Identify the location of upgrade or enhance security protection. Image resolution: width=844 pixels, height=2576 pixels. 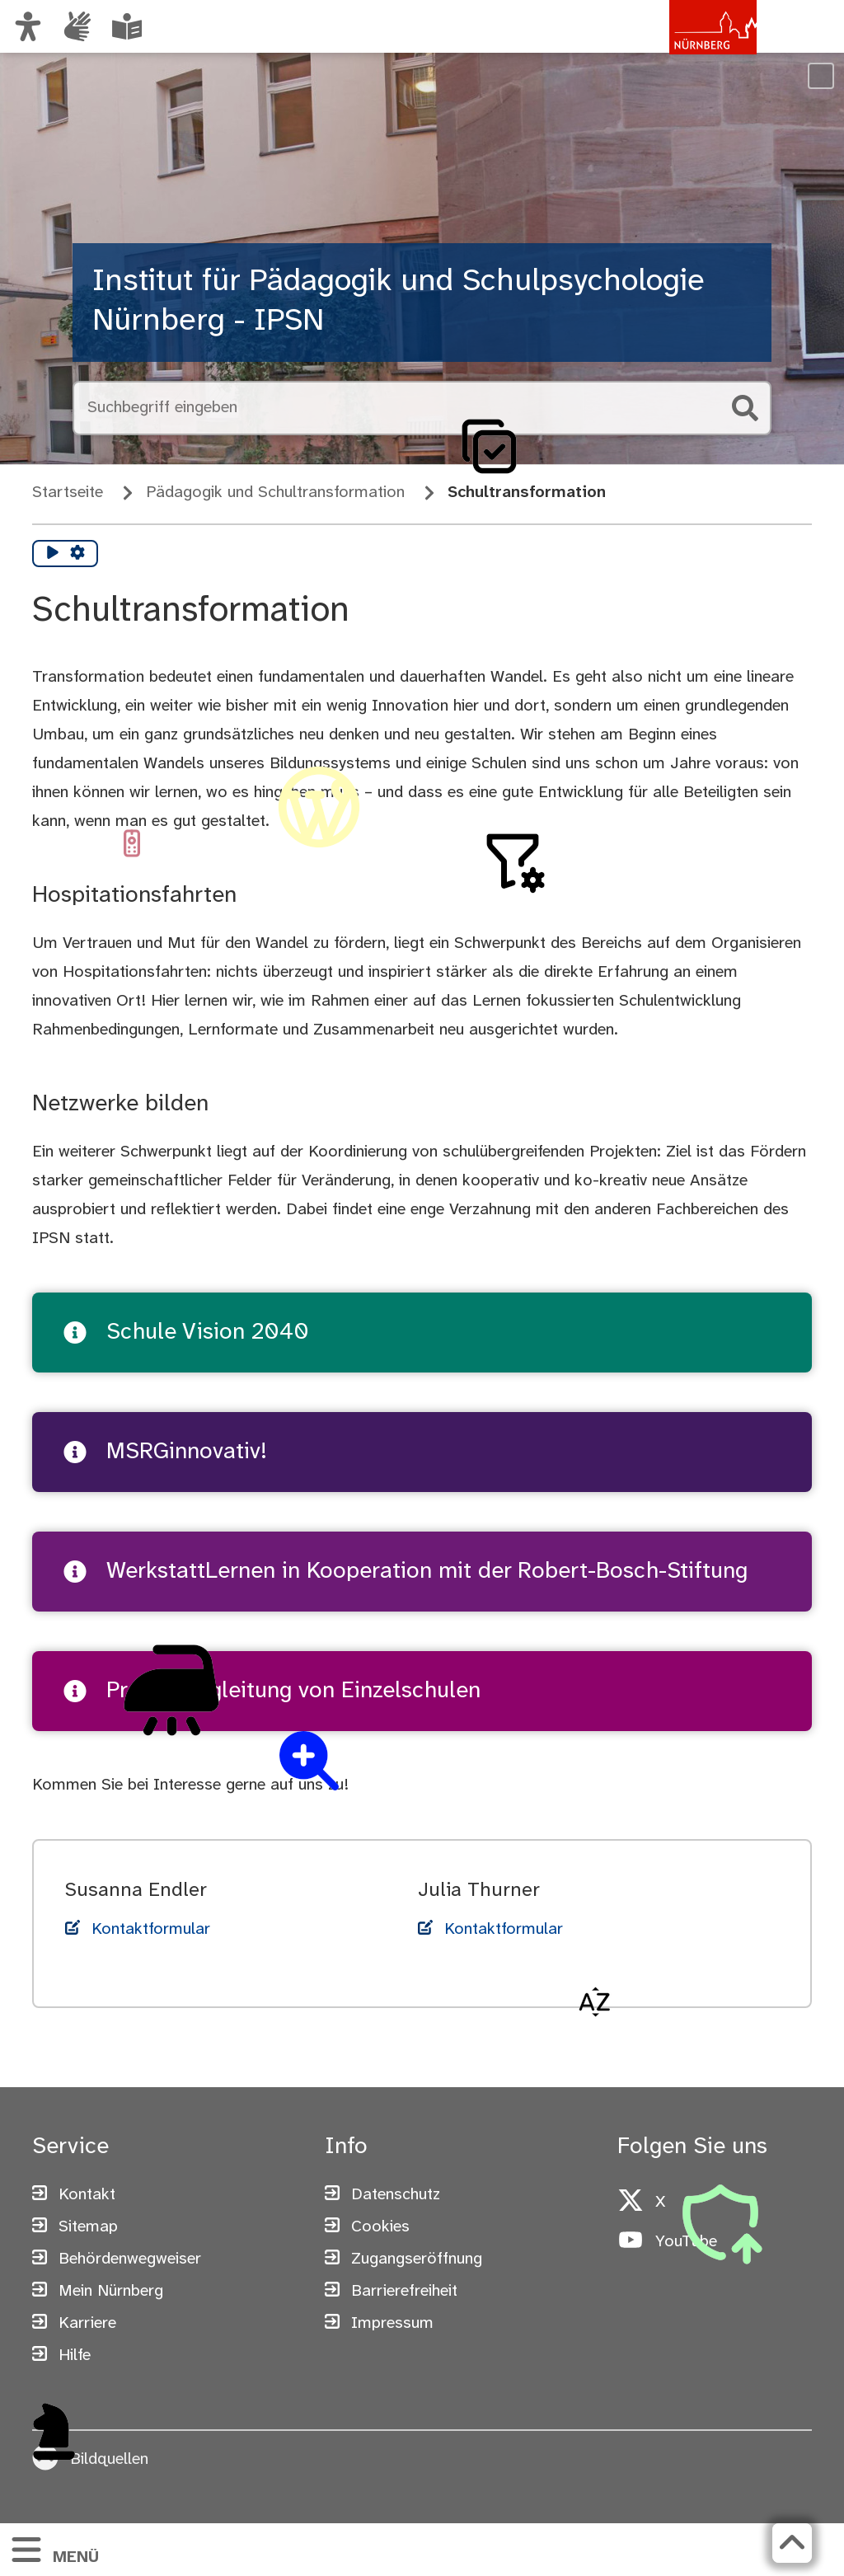
(720, 2222).